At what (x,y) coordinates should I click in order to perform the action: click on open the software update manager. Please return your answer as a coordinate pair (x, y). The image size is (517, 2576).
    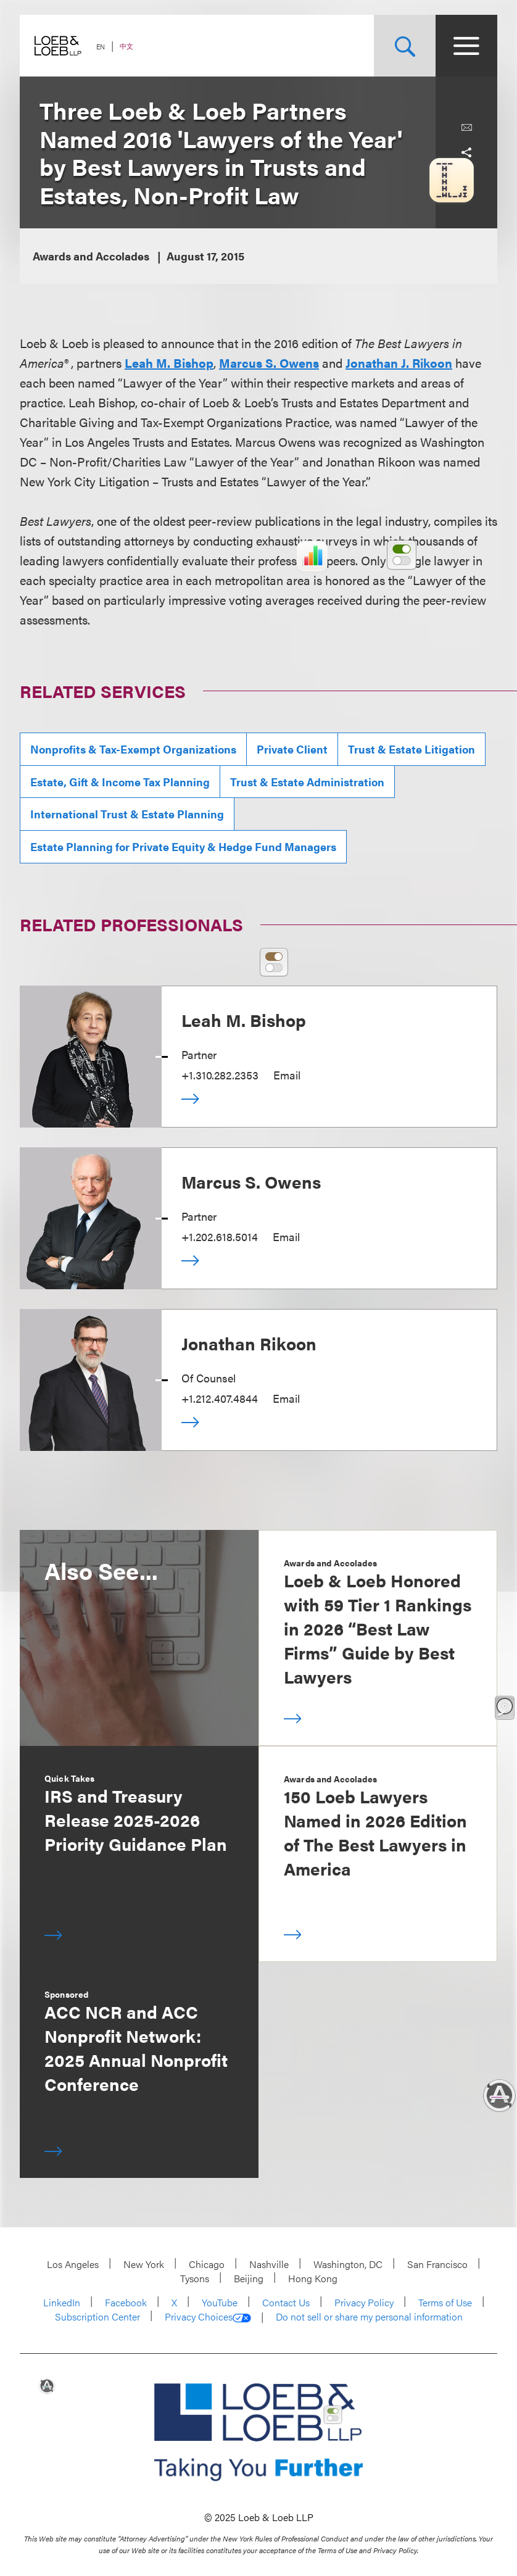
    Looking at the image, I should click on (47, 2386).